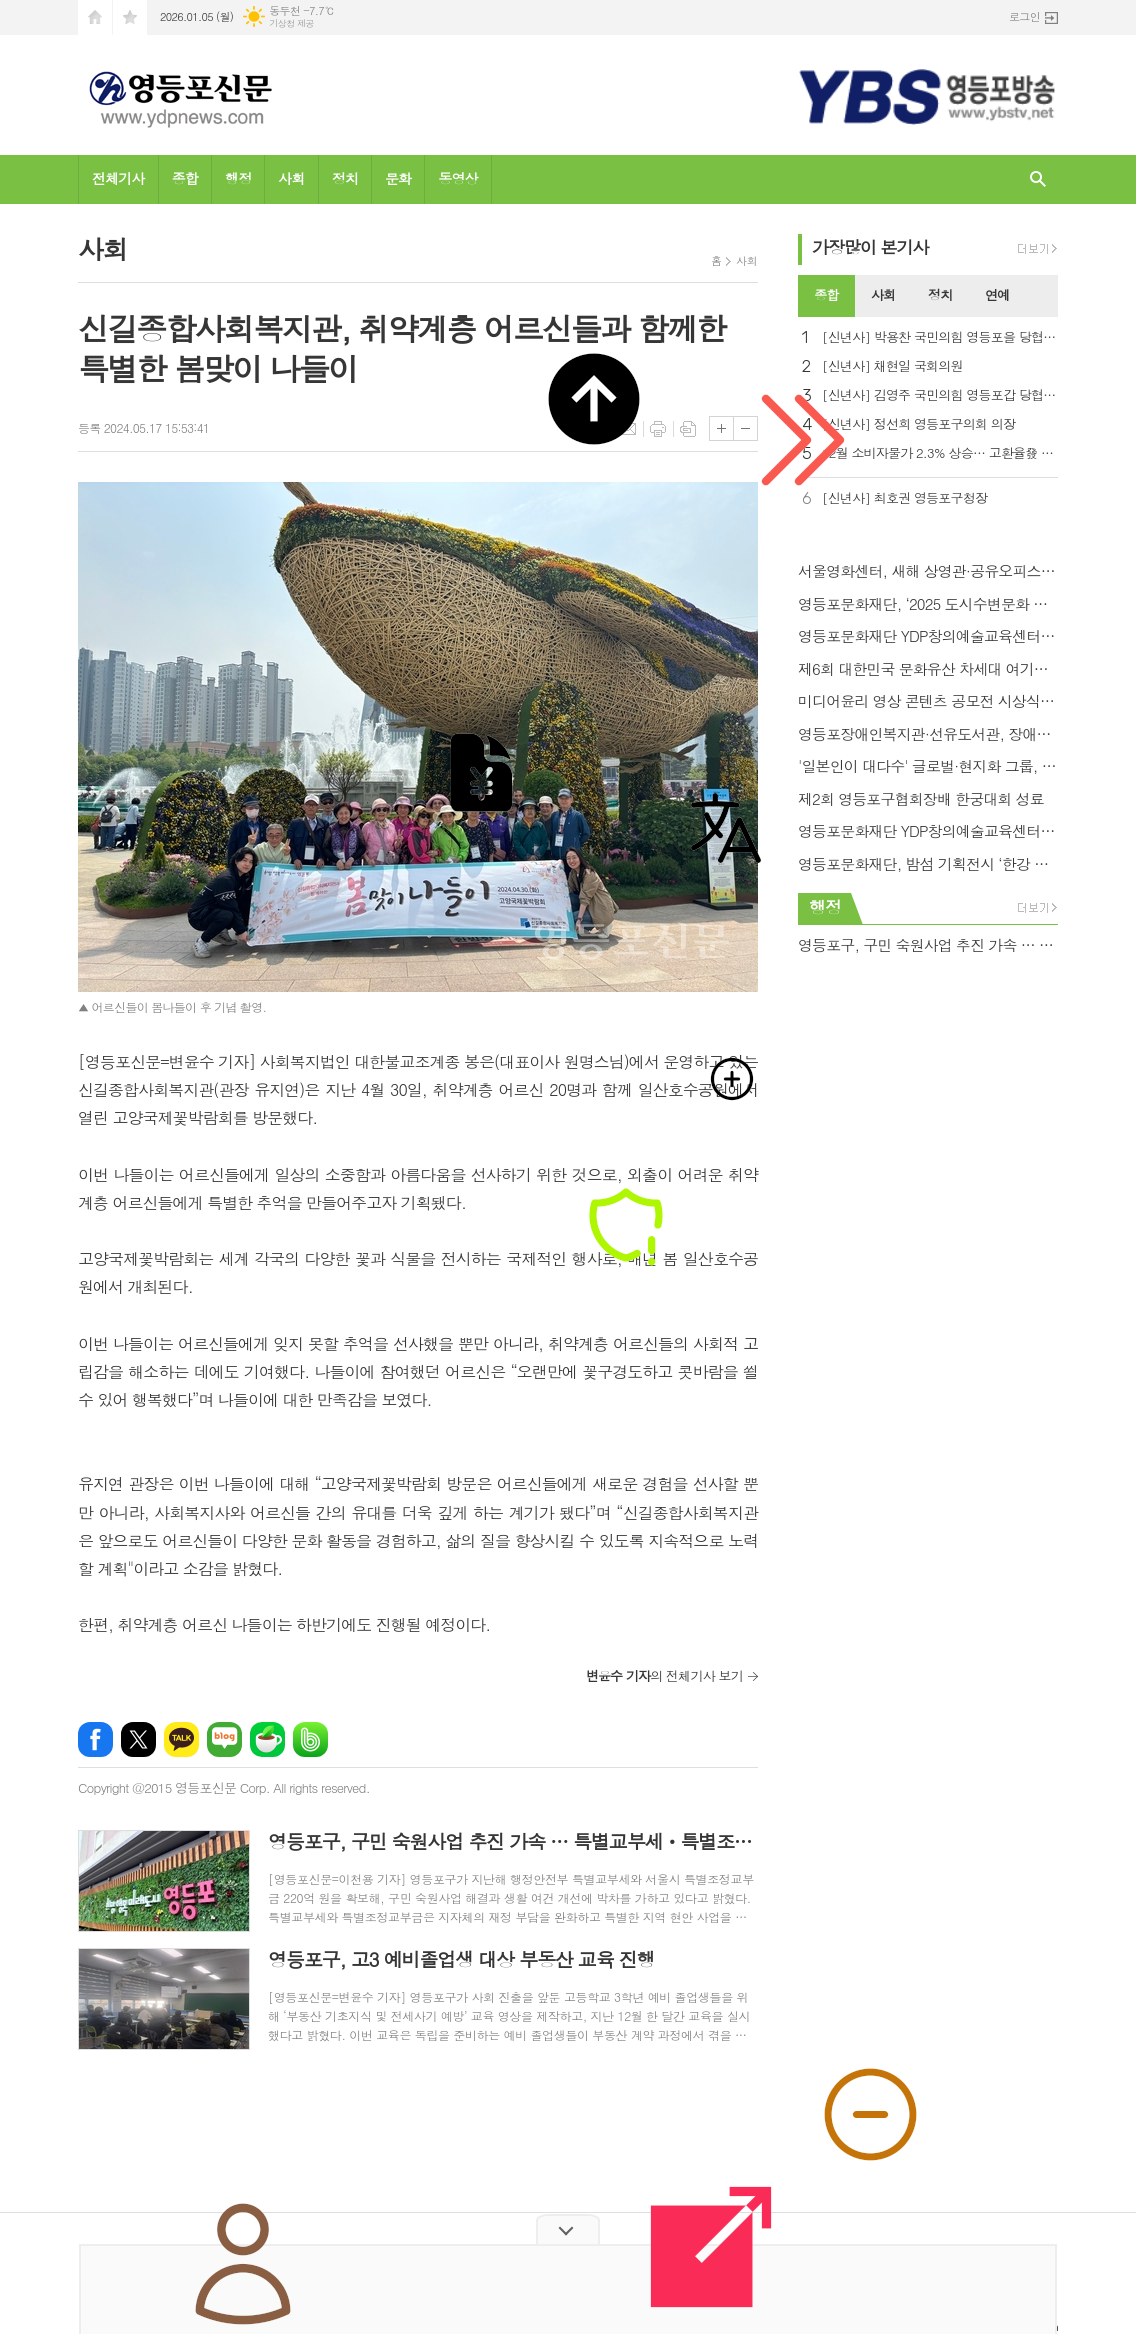 The width and height of the screenshot is (1136, 2334). What do you see at coordinates (870, 2114) in the screenshot?
I see `remove an item from a list or cart` at bounding box center [870, 2114].